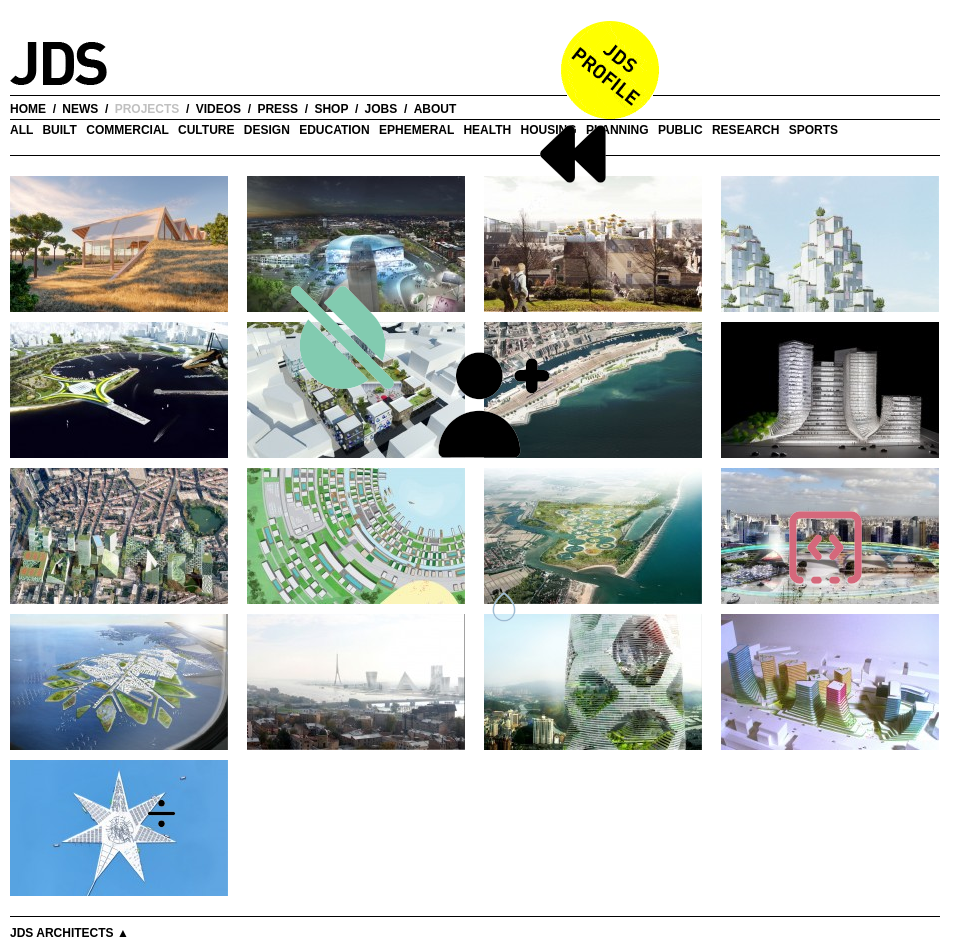 This screenshot has height=949, width=970. I want to click on skip to previous track, so click(577, 154).